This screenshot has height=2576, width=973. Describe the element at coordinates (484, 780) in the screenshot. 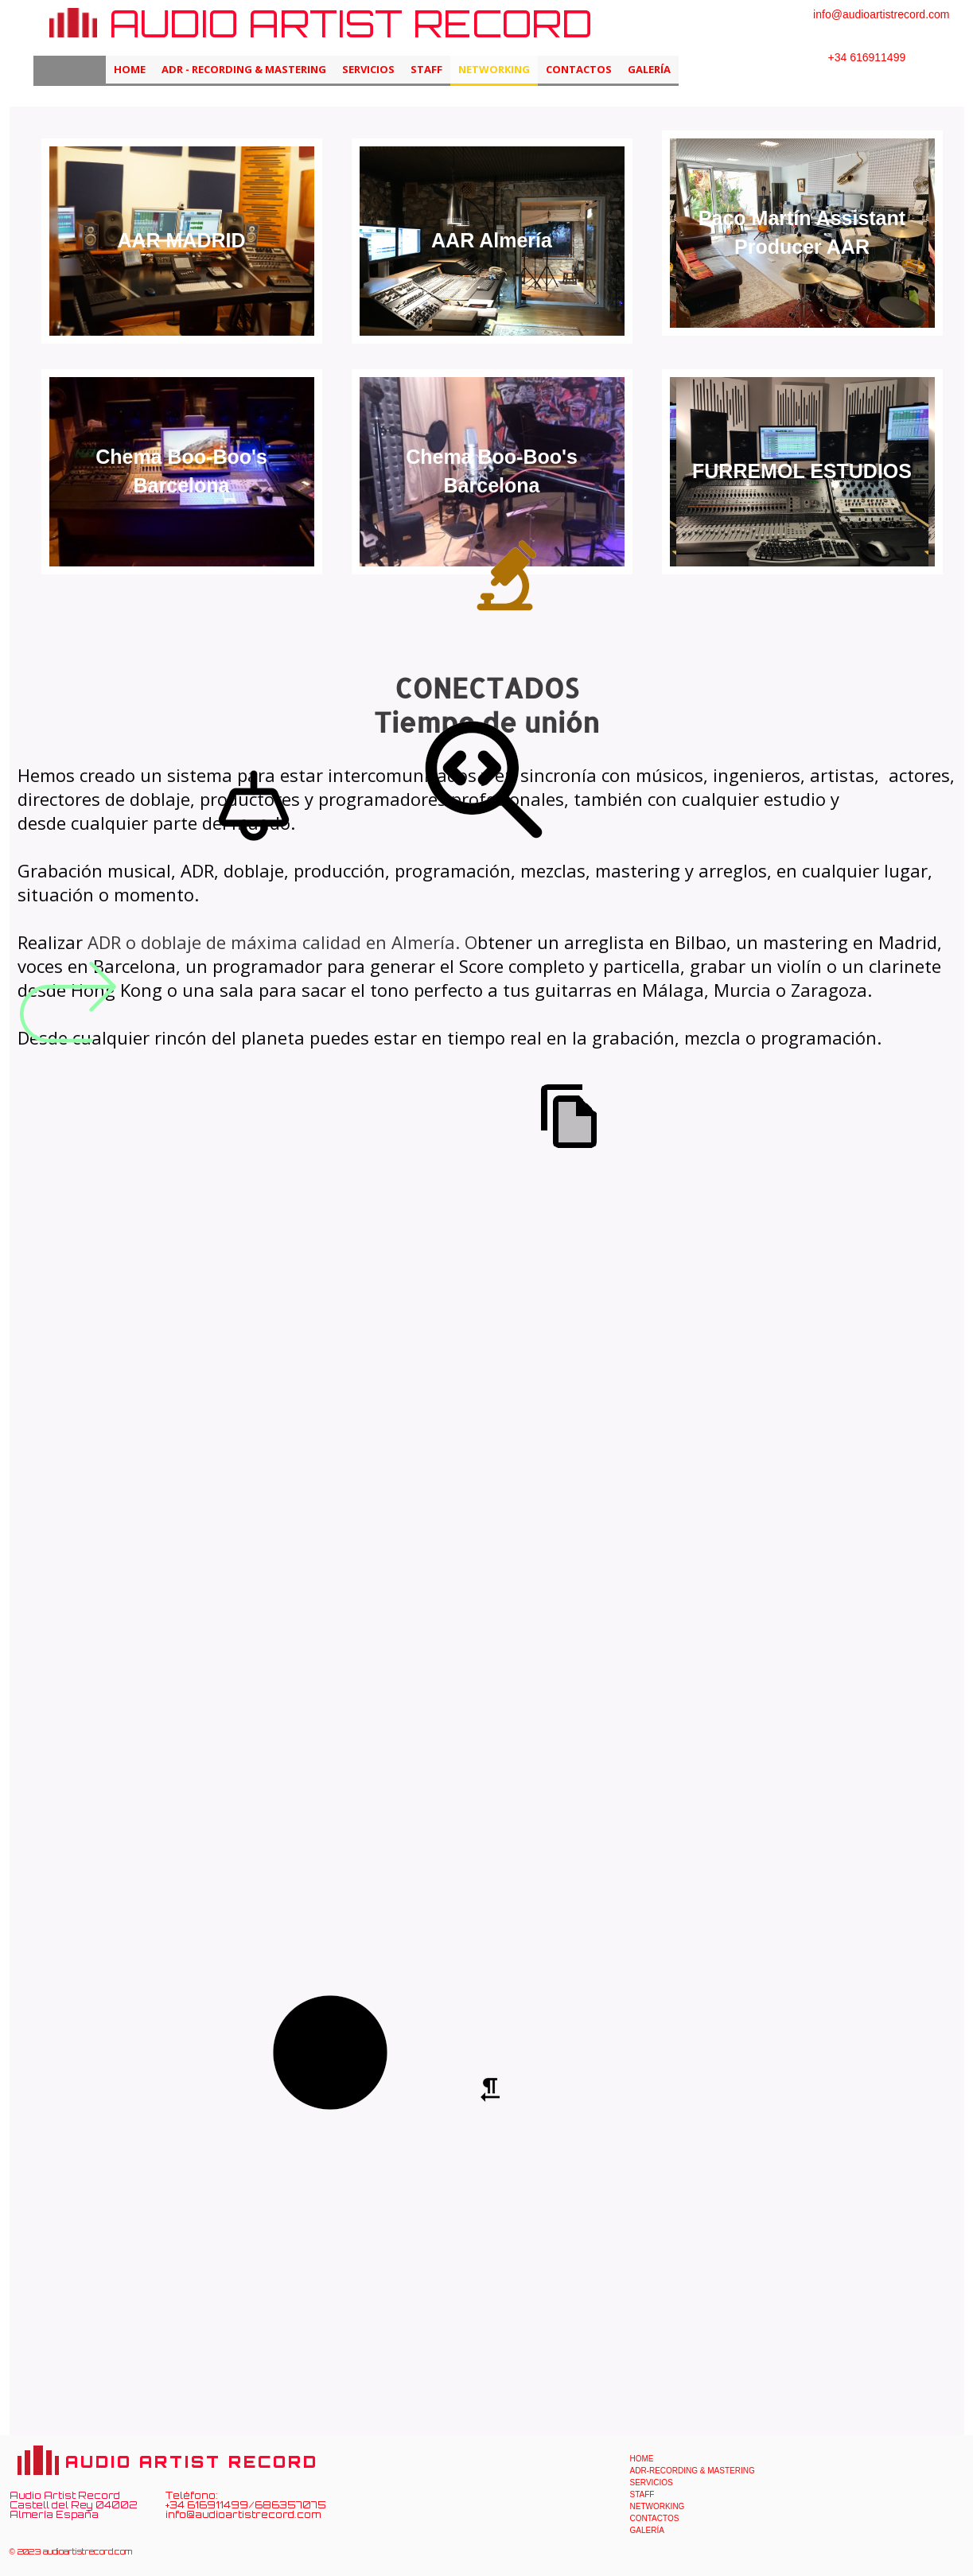

I see `inspect or zoom into code` at that location.